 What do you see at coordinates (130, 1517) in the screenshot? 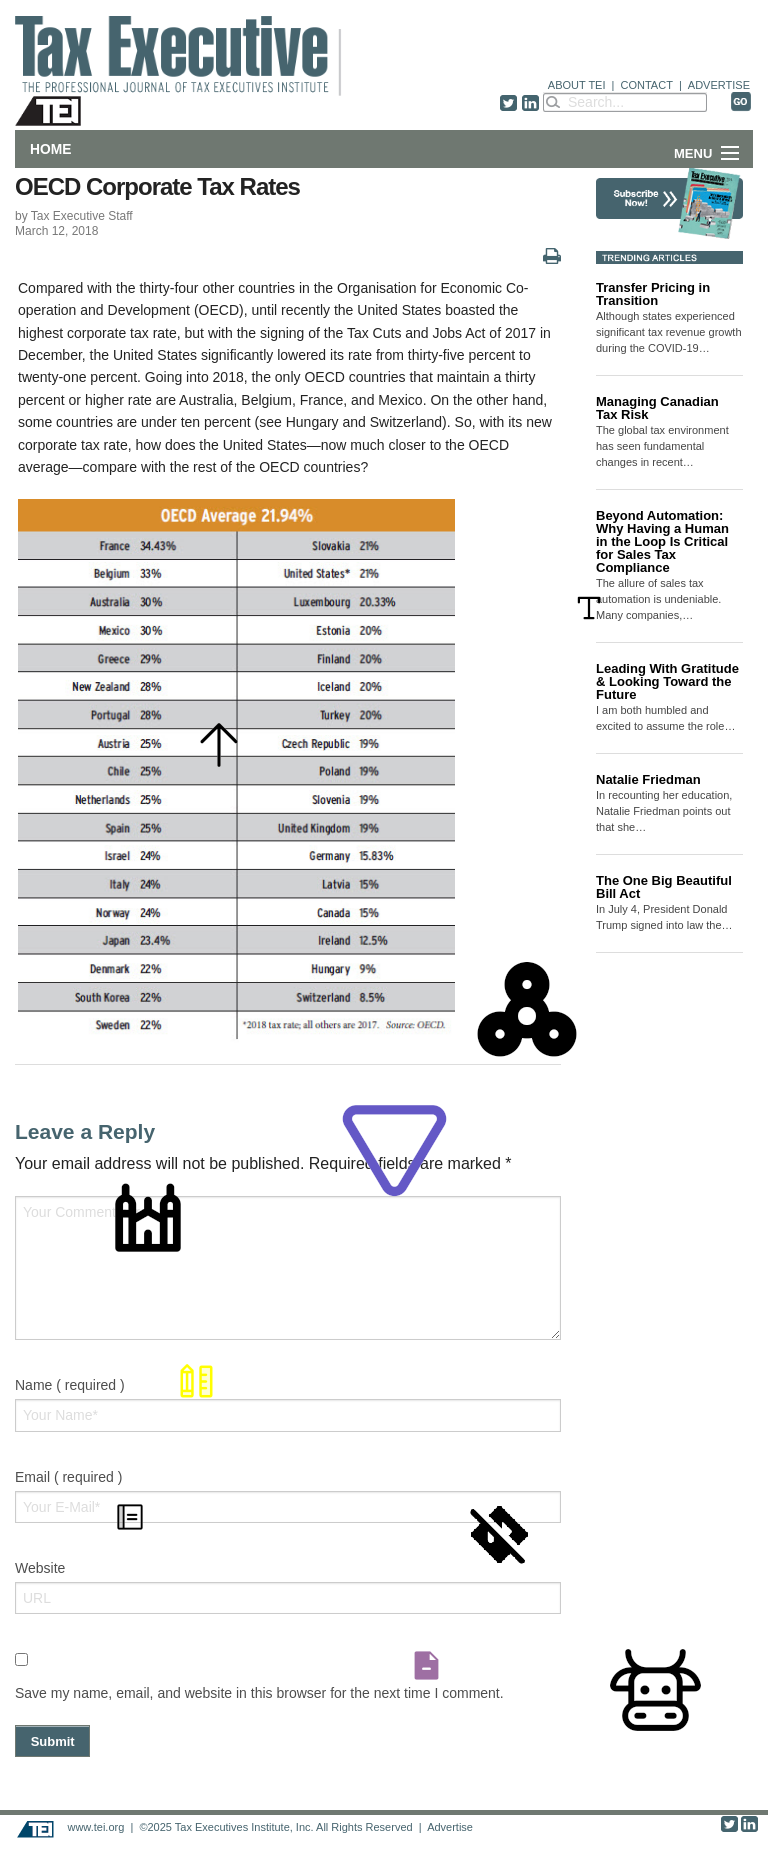
I see `open your notebook or notes` at bounding box center [130, 1517].